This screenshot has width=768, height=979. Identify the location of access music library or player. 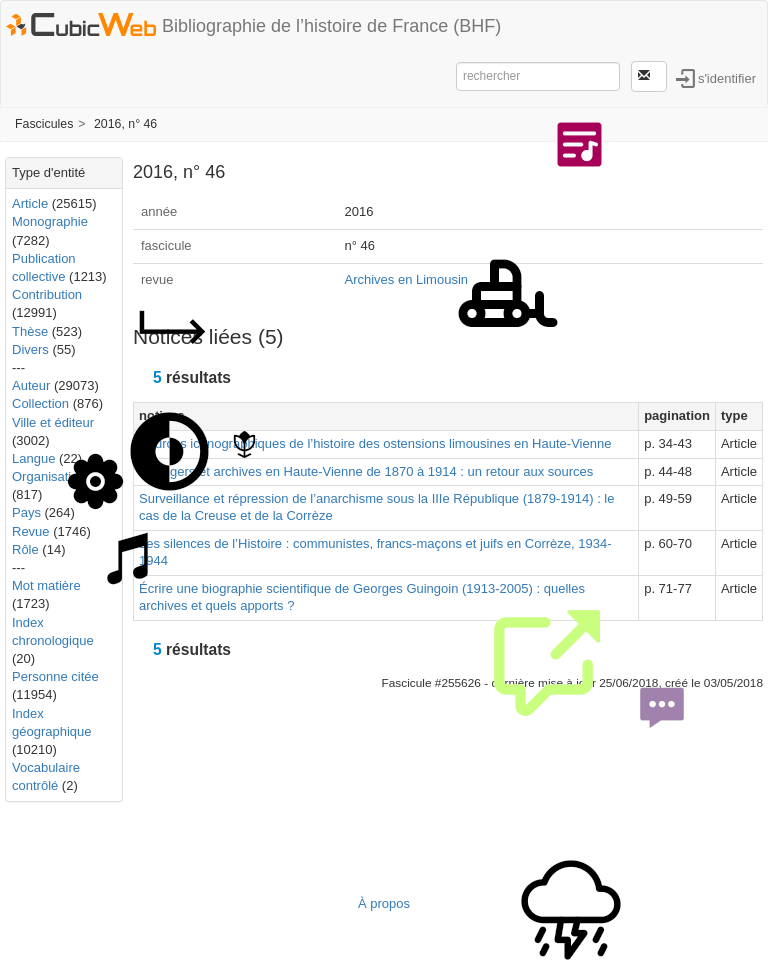
(127, 558).